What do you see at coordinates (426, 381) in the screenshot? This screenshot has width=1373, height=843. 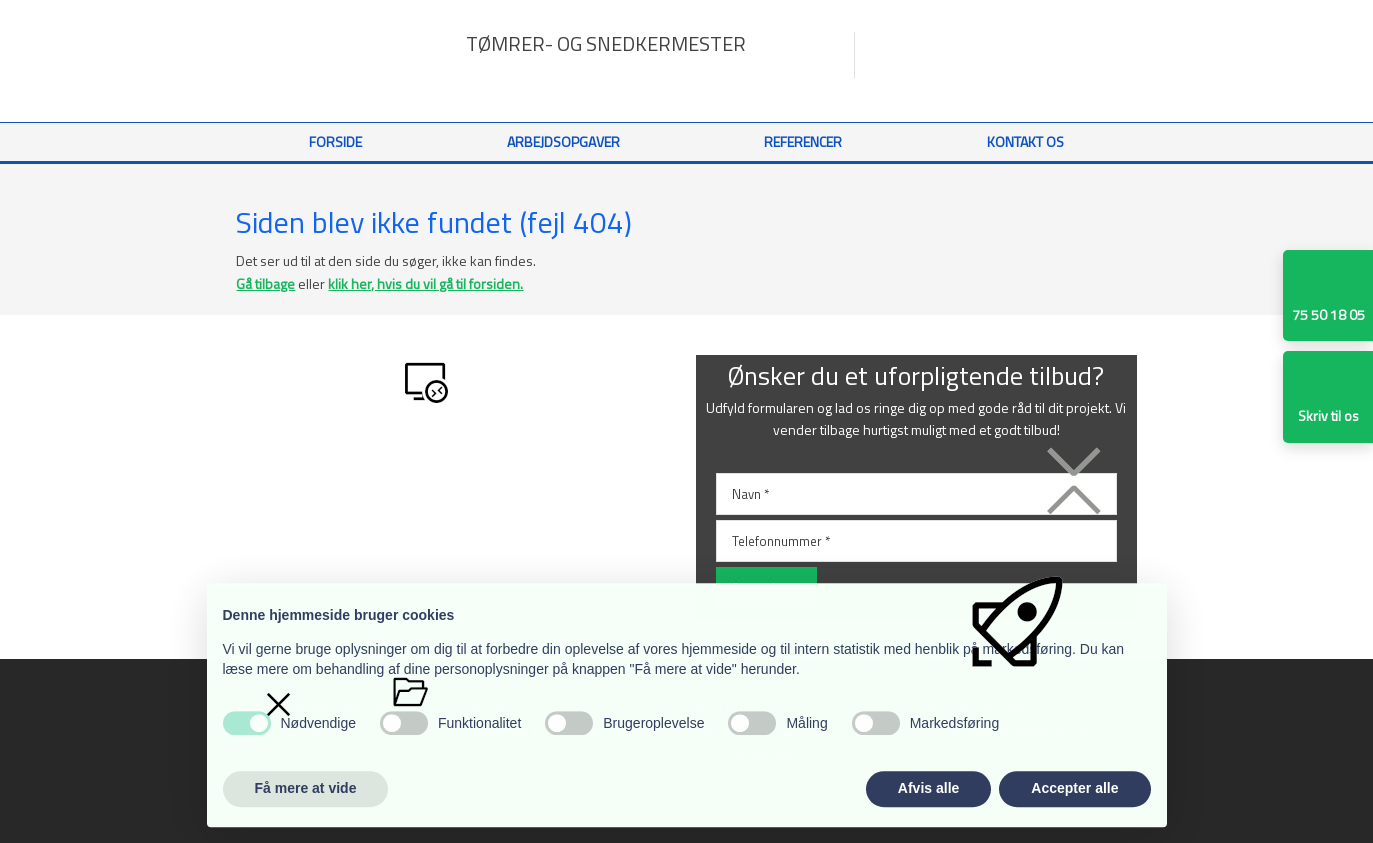 I see `access remote desktop connections` at bounding box center [426, 381].